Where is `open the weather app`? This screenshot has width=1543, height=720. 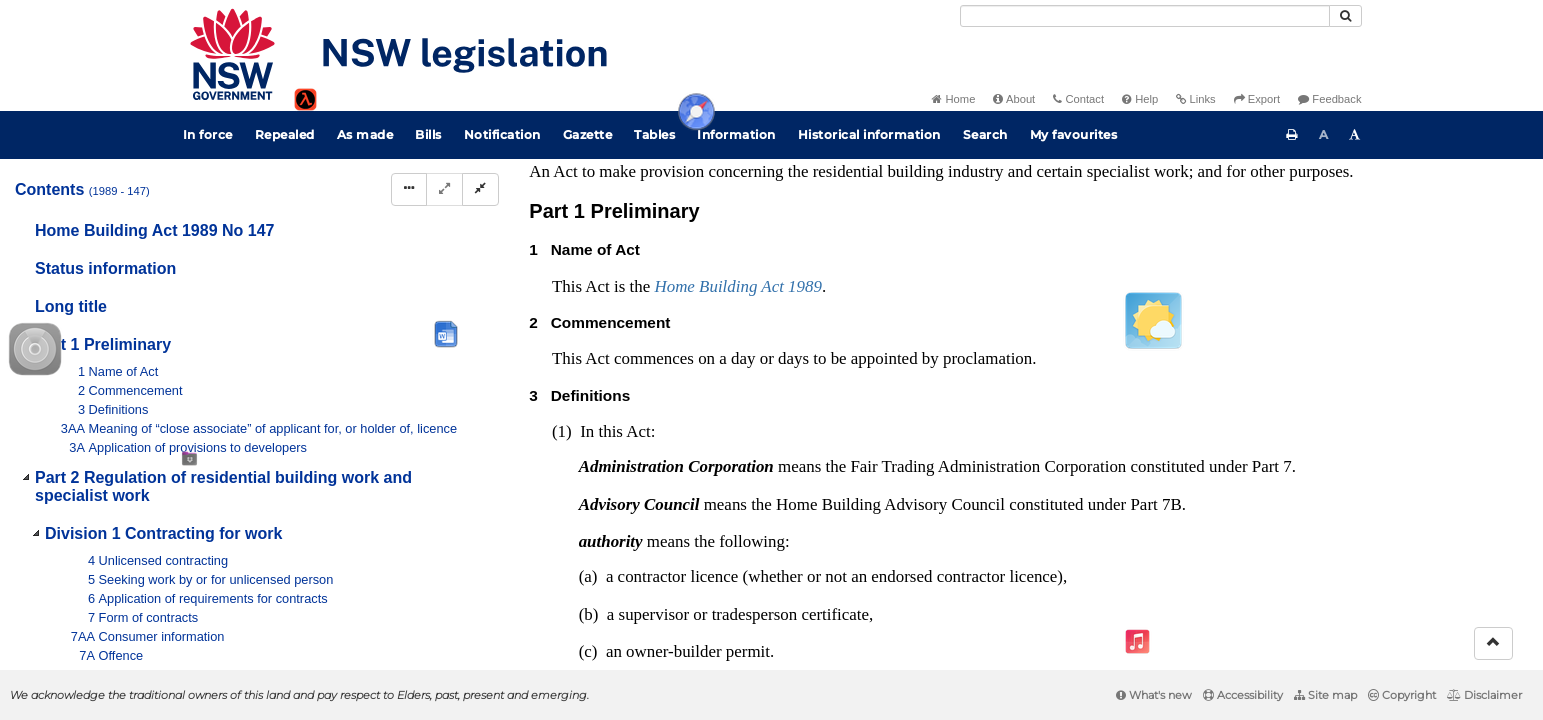 open the weather app is located at coordinates (1153, 320).